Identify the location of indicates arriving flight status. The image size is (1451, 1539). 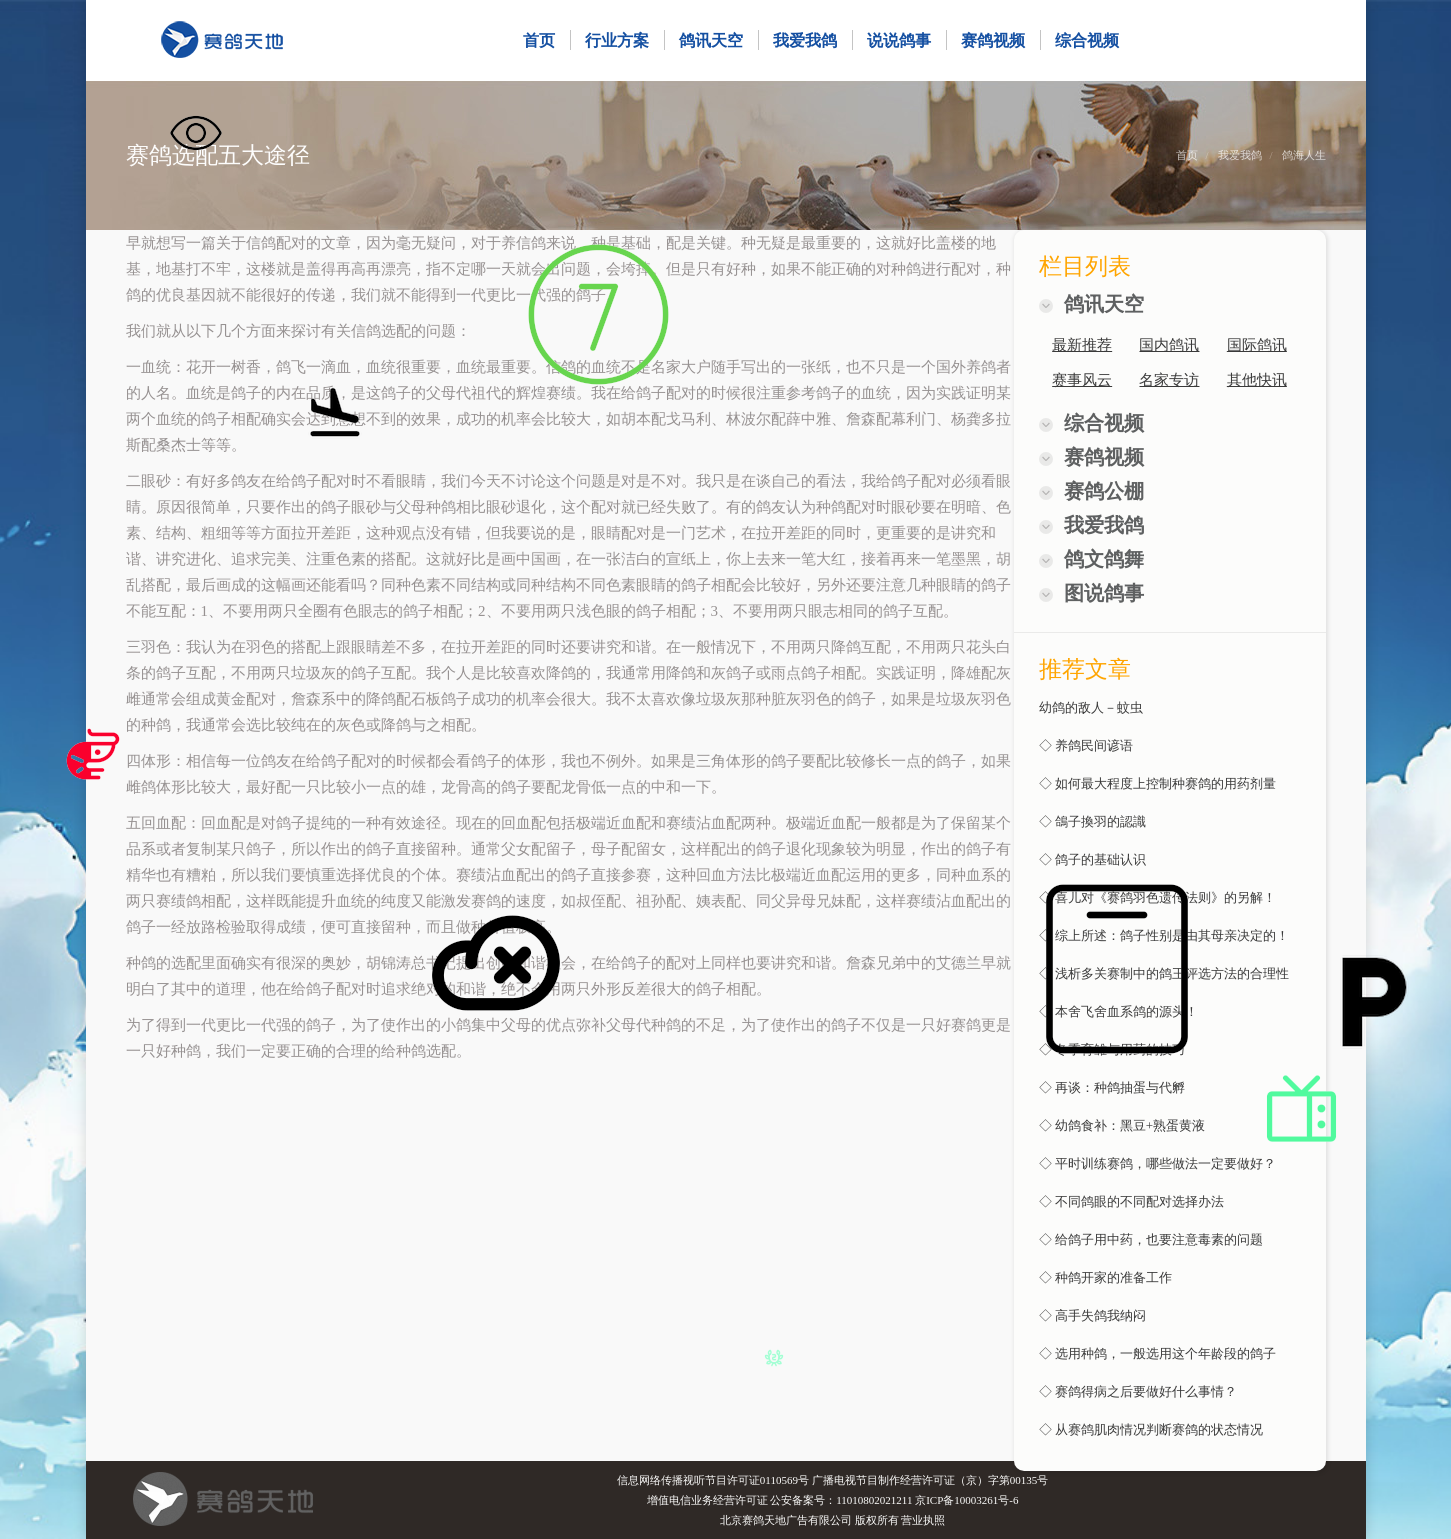
(335, 413).